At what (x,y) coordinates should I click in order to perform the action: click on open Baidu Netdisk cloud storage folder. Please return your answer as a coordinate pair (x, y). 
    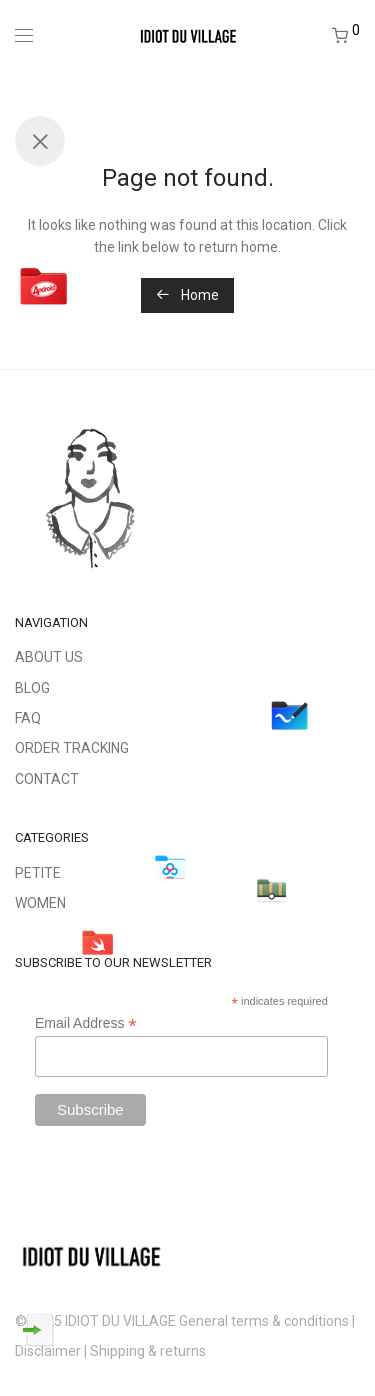
    Looking at the image, I should click on (170, 868).